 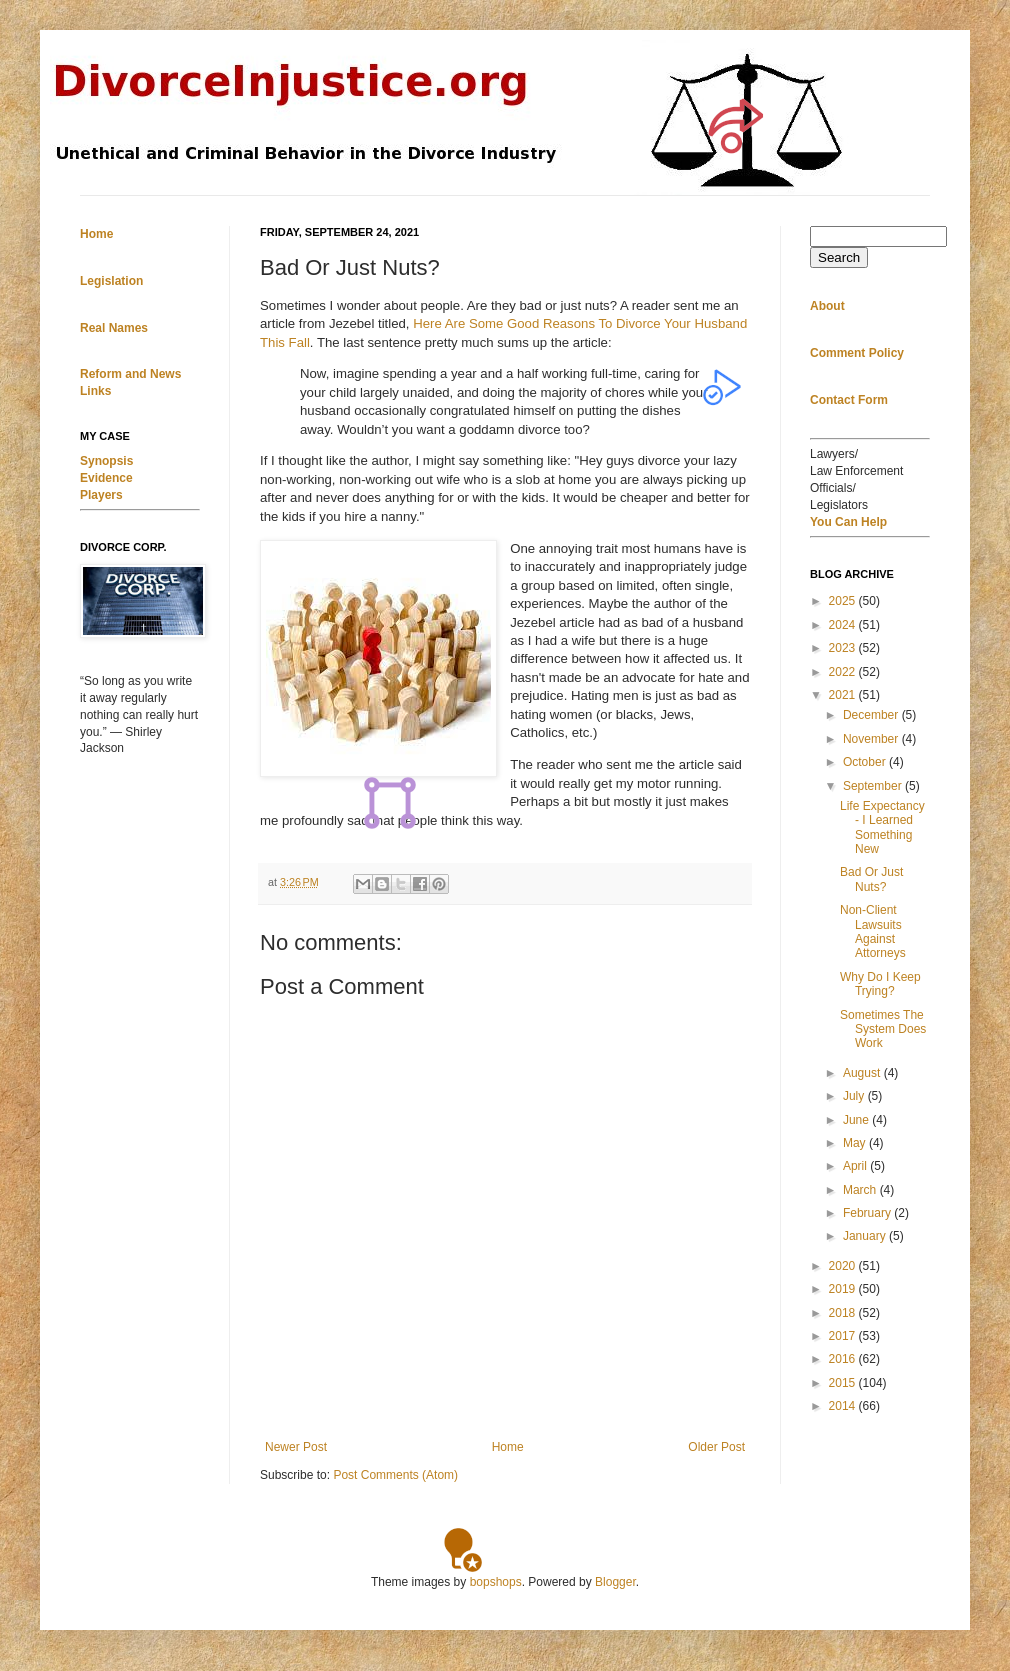 I want to click on apply suggested quick fix automatically, so click(x=460, y=1550).